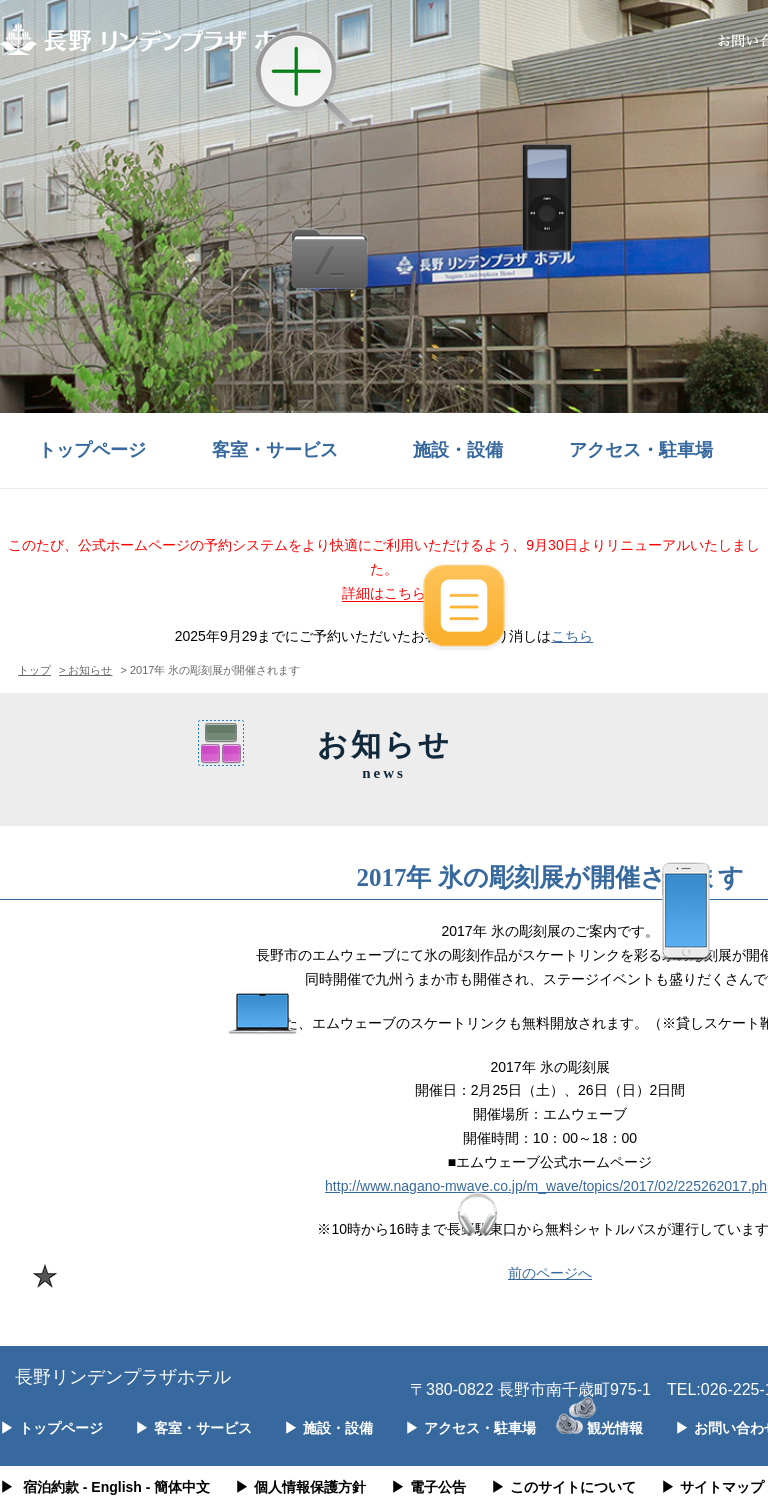 The height and width of the screenshot is (1510, 768). I want to click on connect bluetooth headphones, so click(477, 1214).